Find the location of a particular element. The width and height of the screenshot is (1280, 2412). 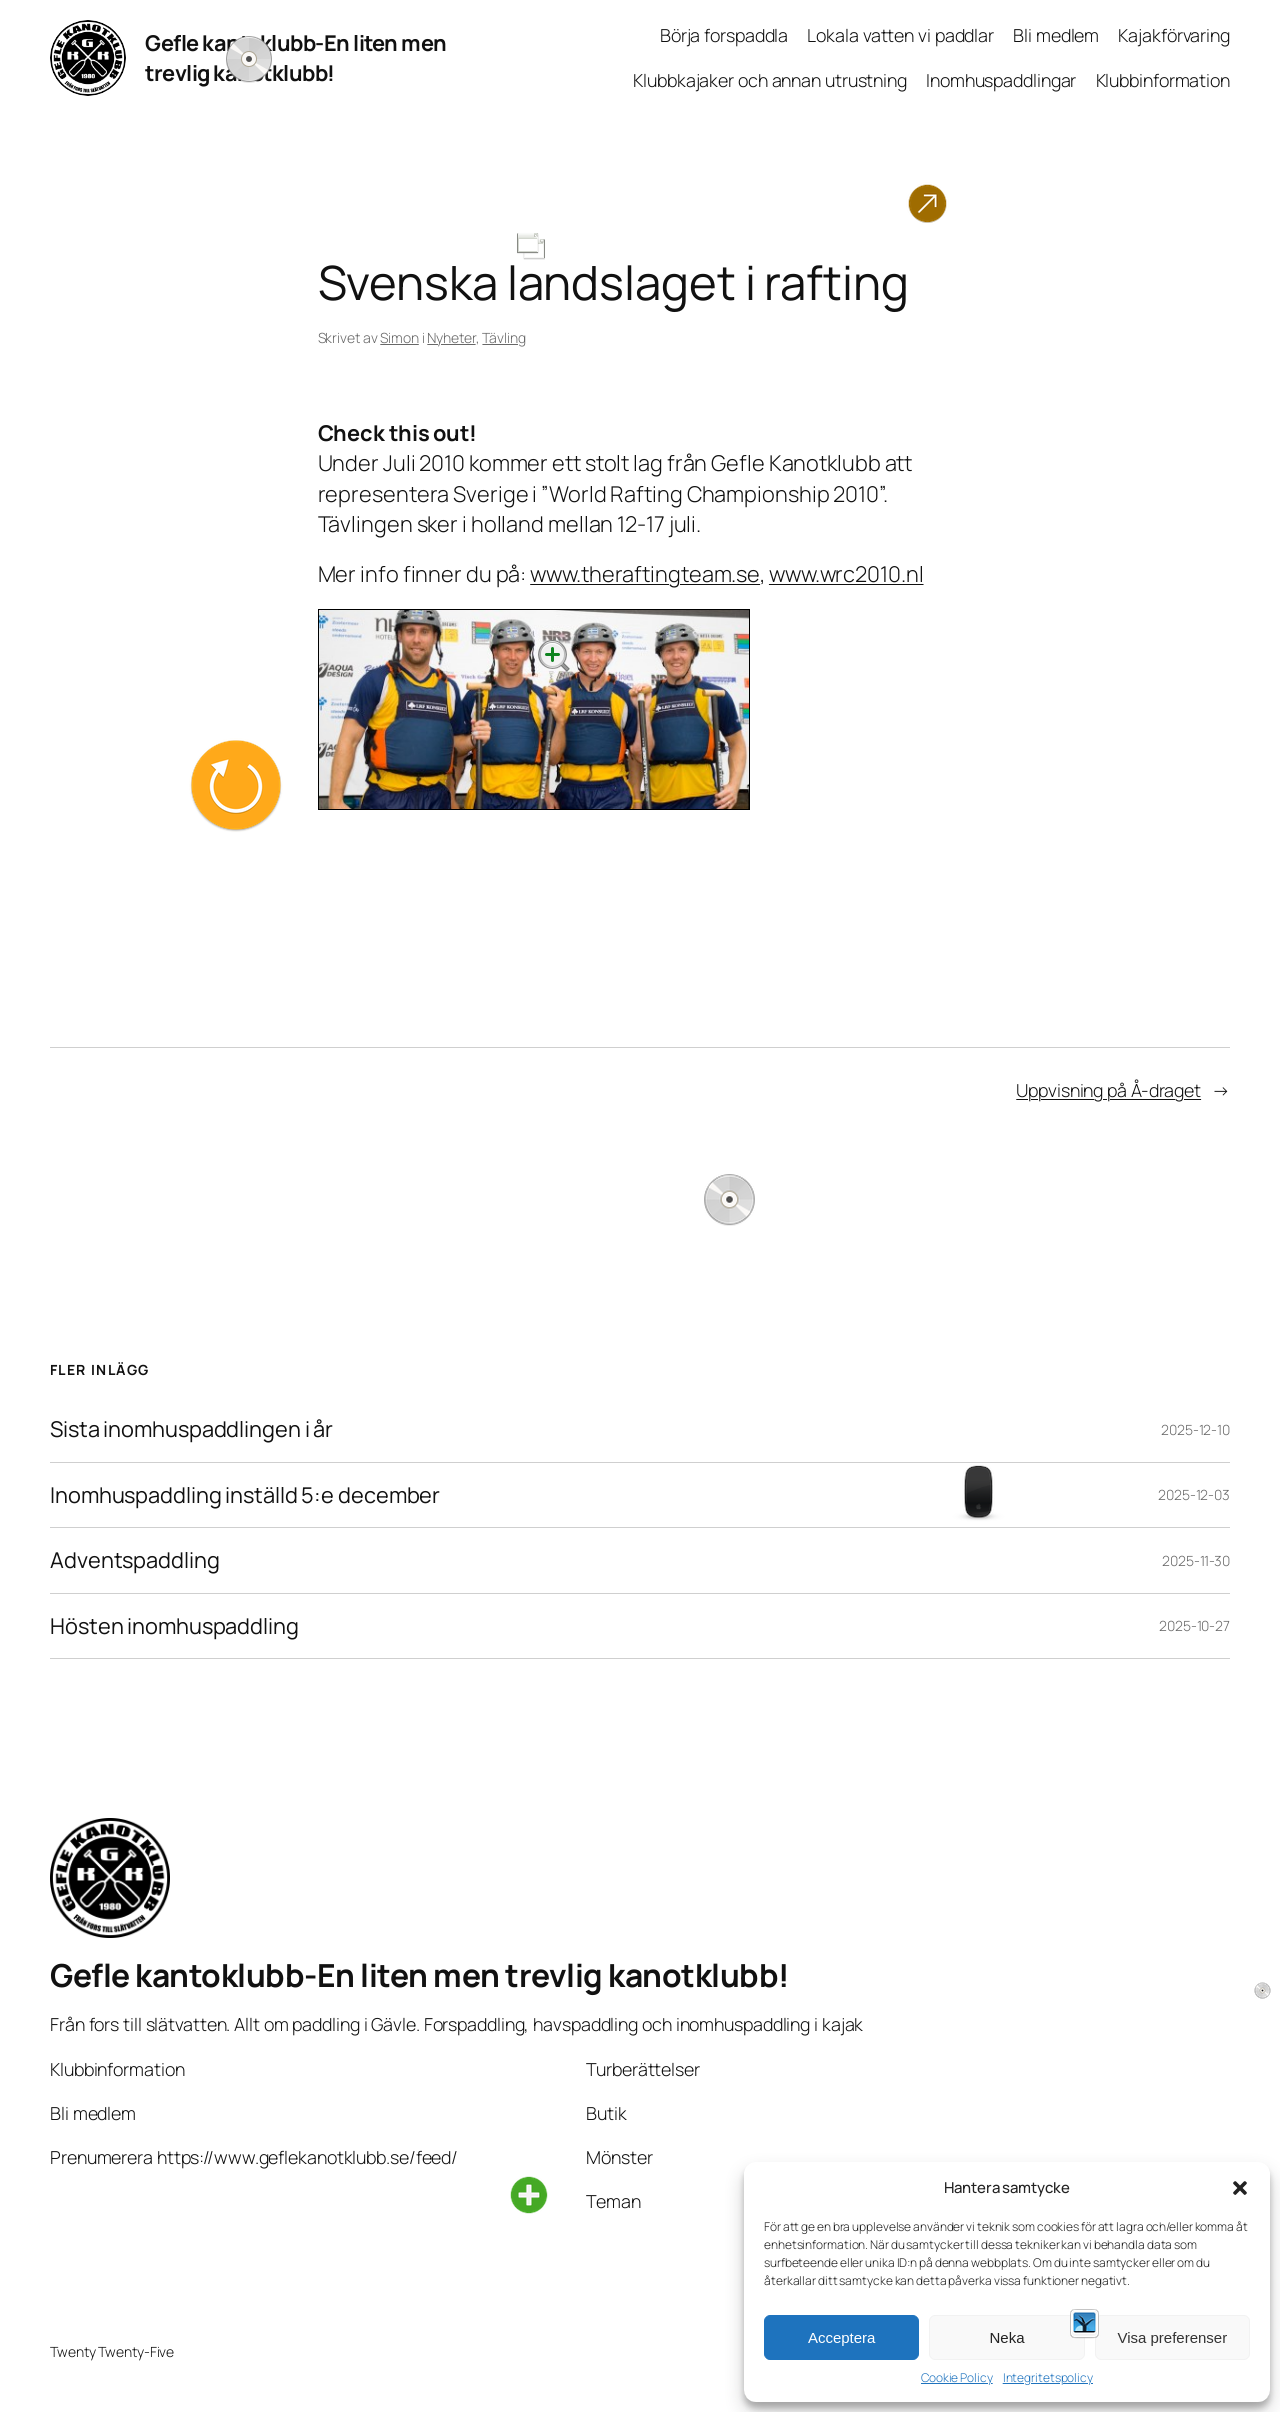

indicates a DVD-R disc drive or media is located at coordinates (249, 59).